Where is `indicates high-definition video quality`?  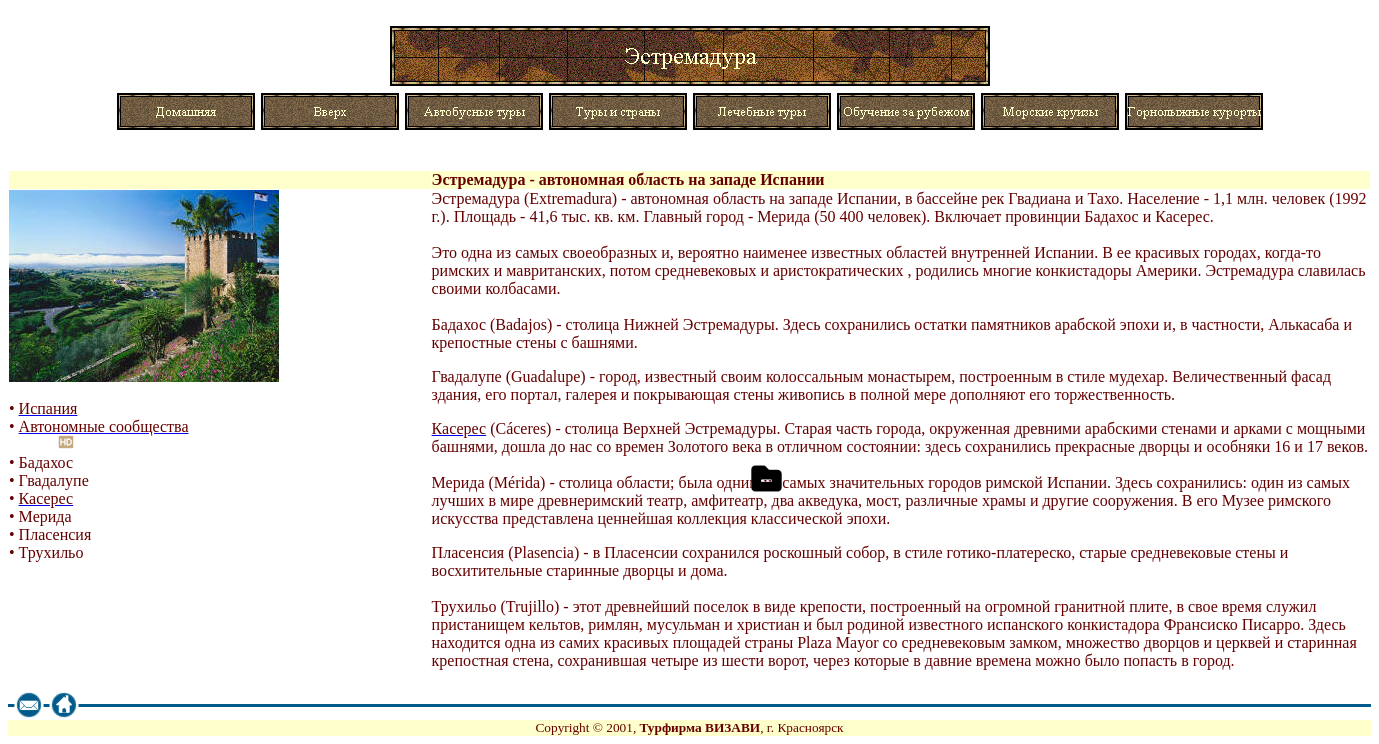
indicates high-definition video quality is located at coordinates (66, 442).